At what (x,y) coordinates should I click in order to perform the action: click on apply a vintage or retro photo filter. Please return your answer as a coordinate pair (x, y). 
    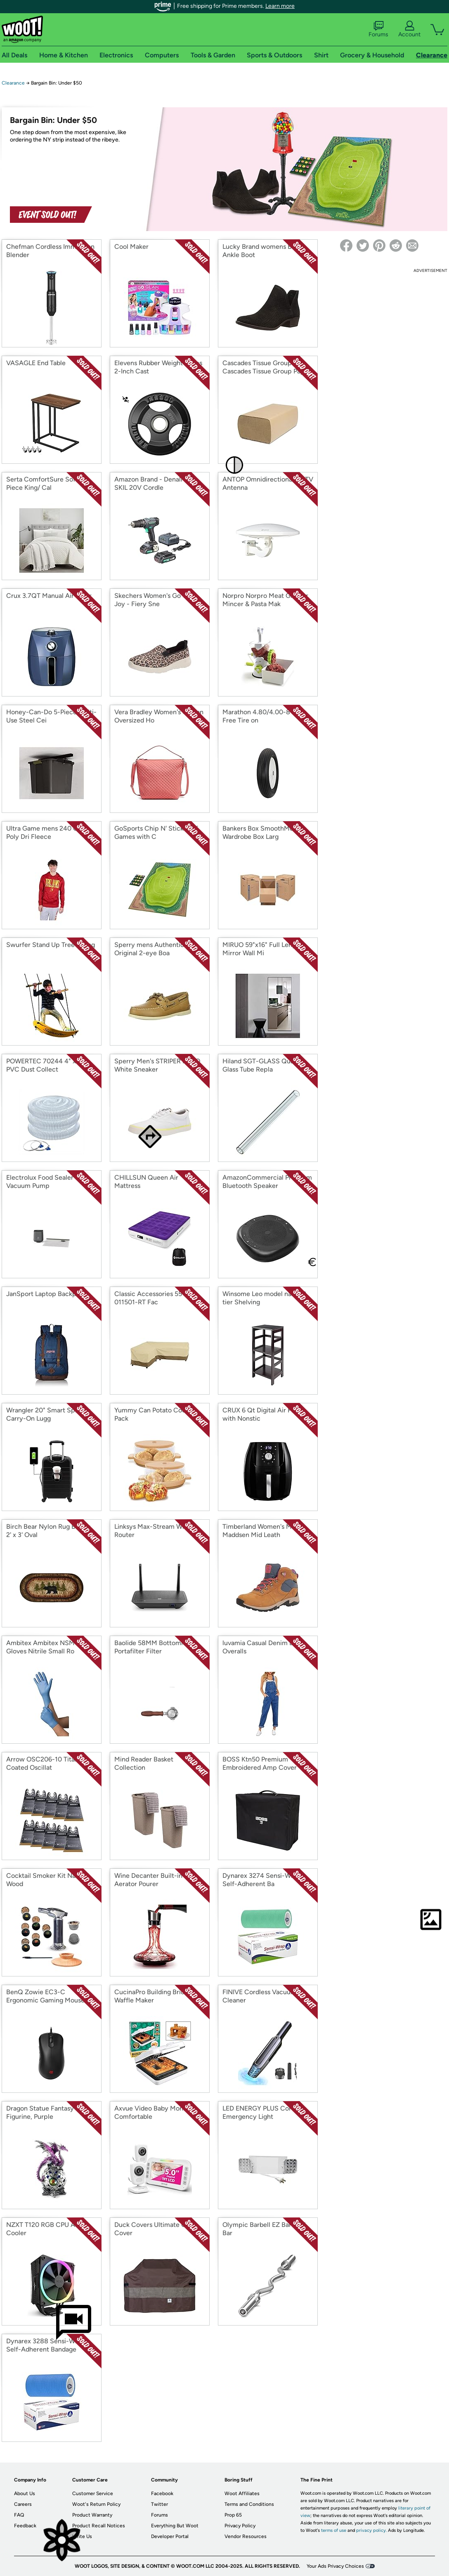
    Looking at the image, I should click on (62, 2540).